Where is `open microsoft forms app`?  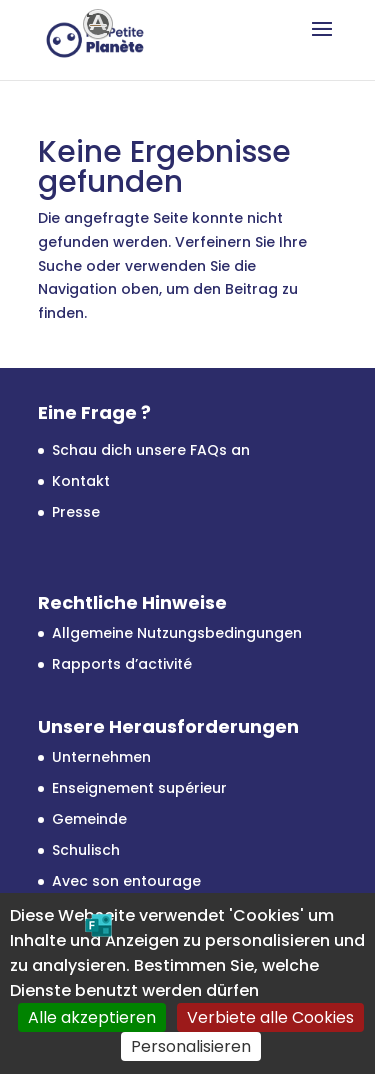 open microsoft forms app is located at coordinates (98, 925).